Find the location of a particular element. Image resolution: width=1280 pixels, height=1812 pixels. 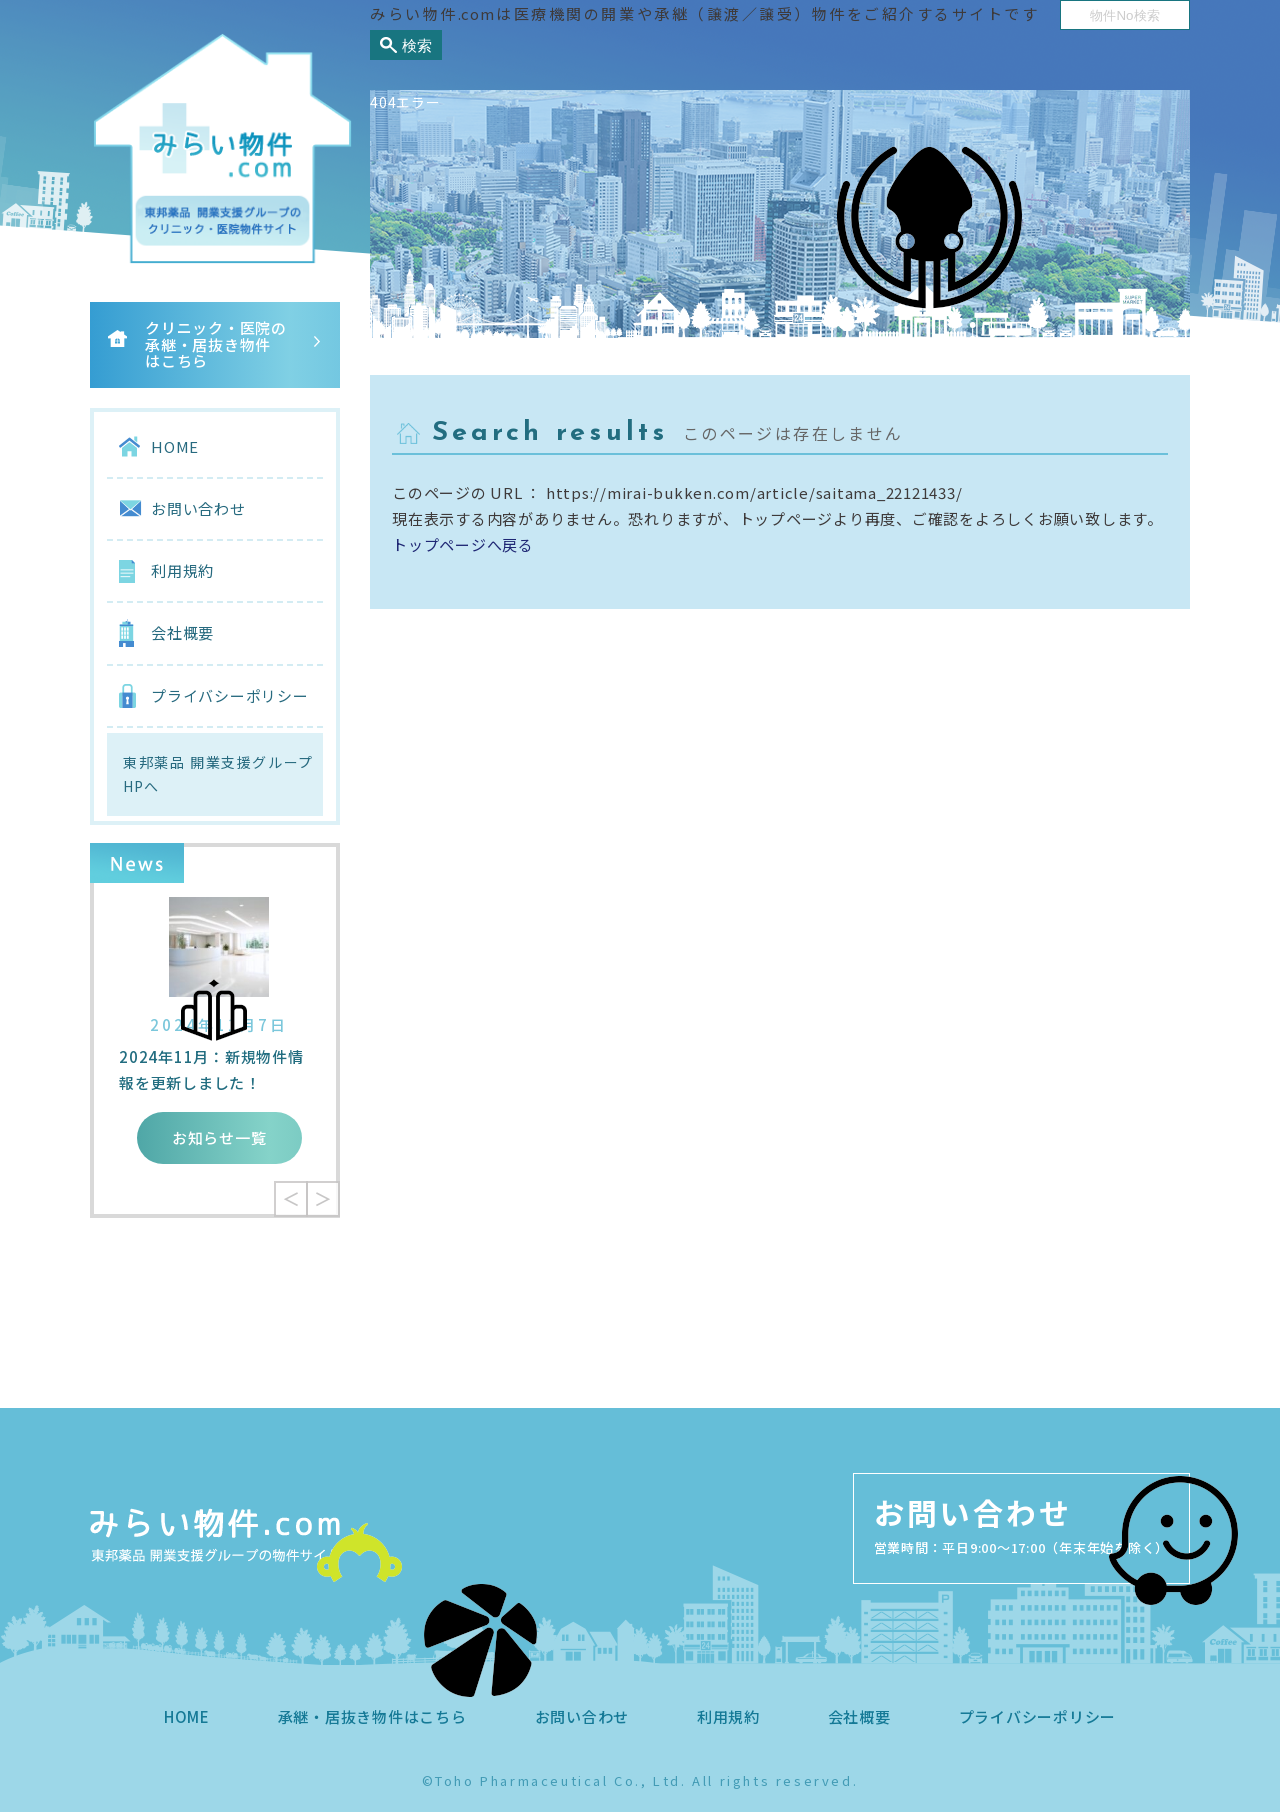

open SurveyMonkey app is located at coordinates (359, 1552).